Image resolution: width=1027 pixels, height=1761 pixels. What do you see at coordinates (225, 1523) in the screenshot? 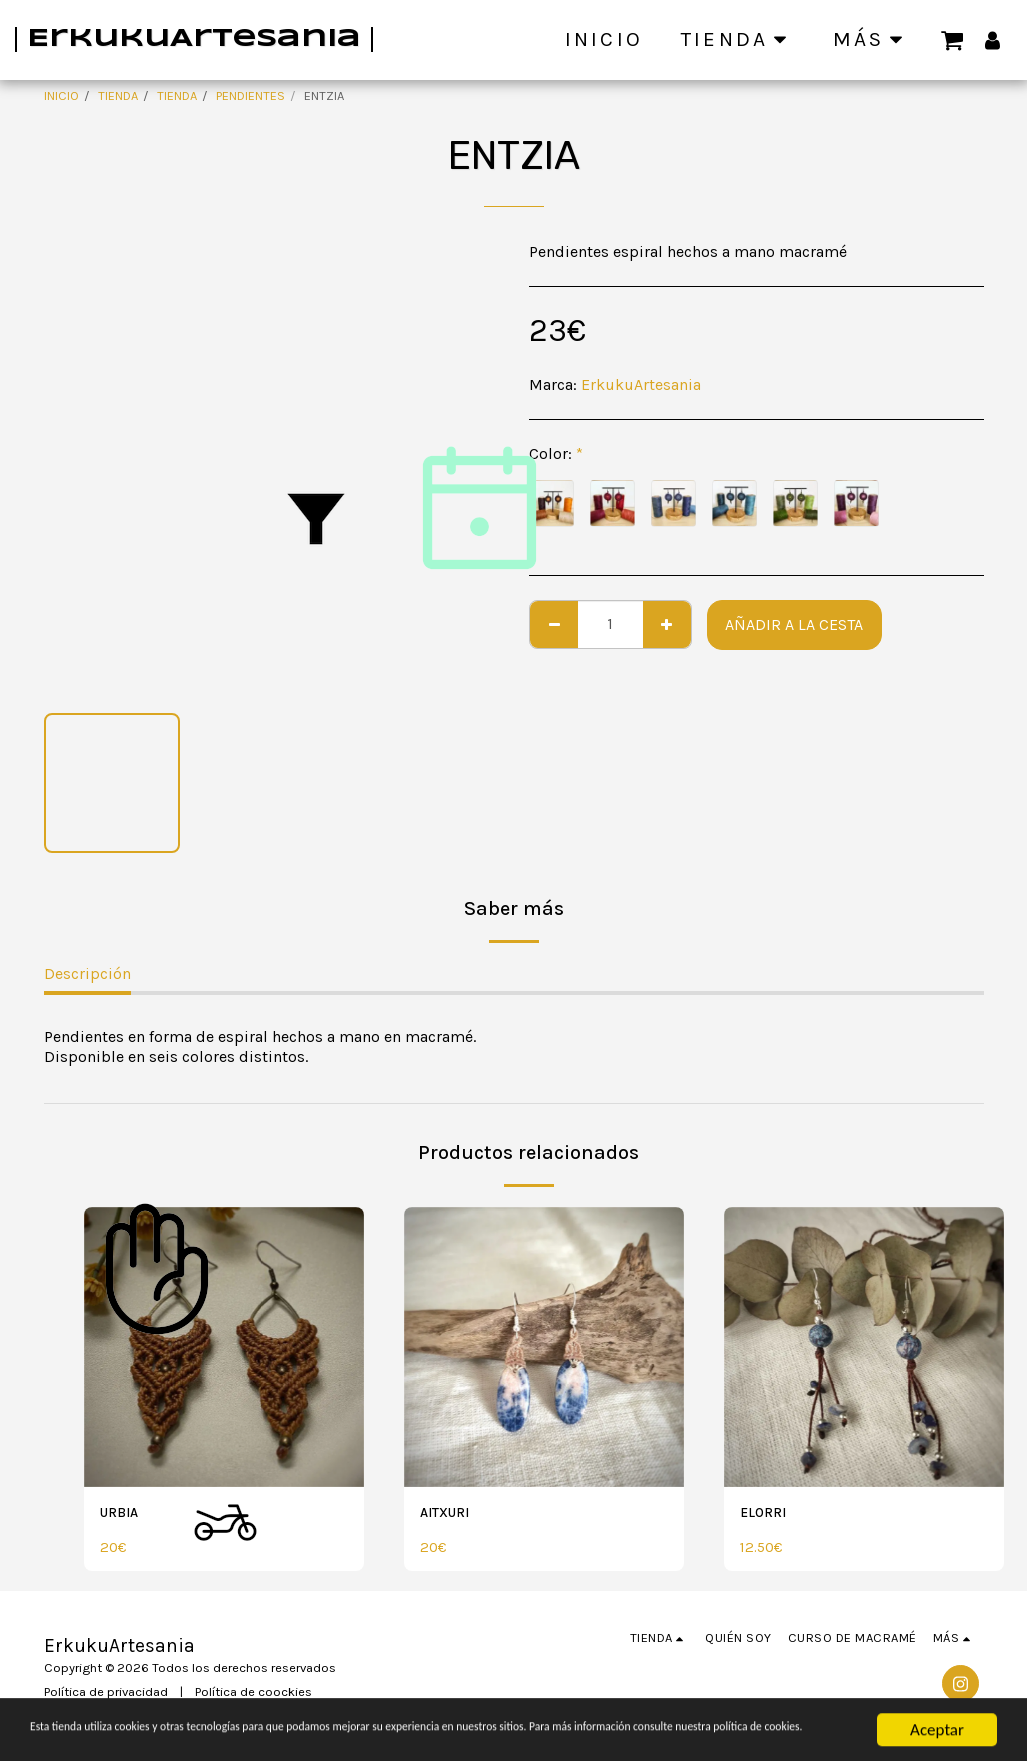
I see `select motorcycle as vehicle type` at bounding box center [225, 1523].